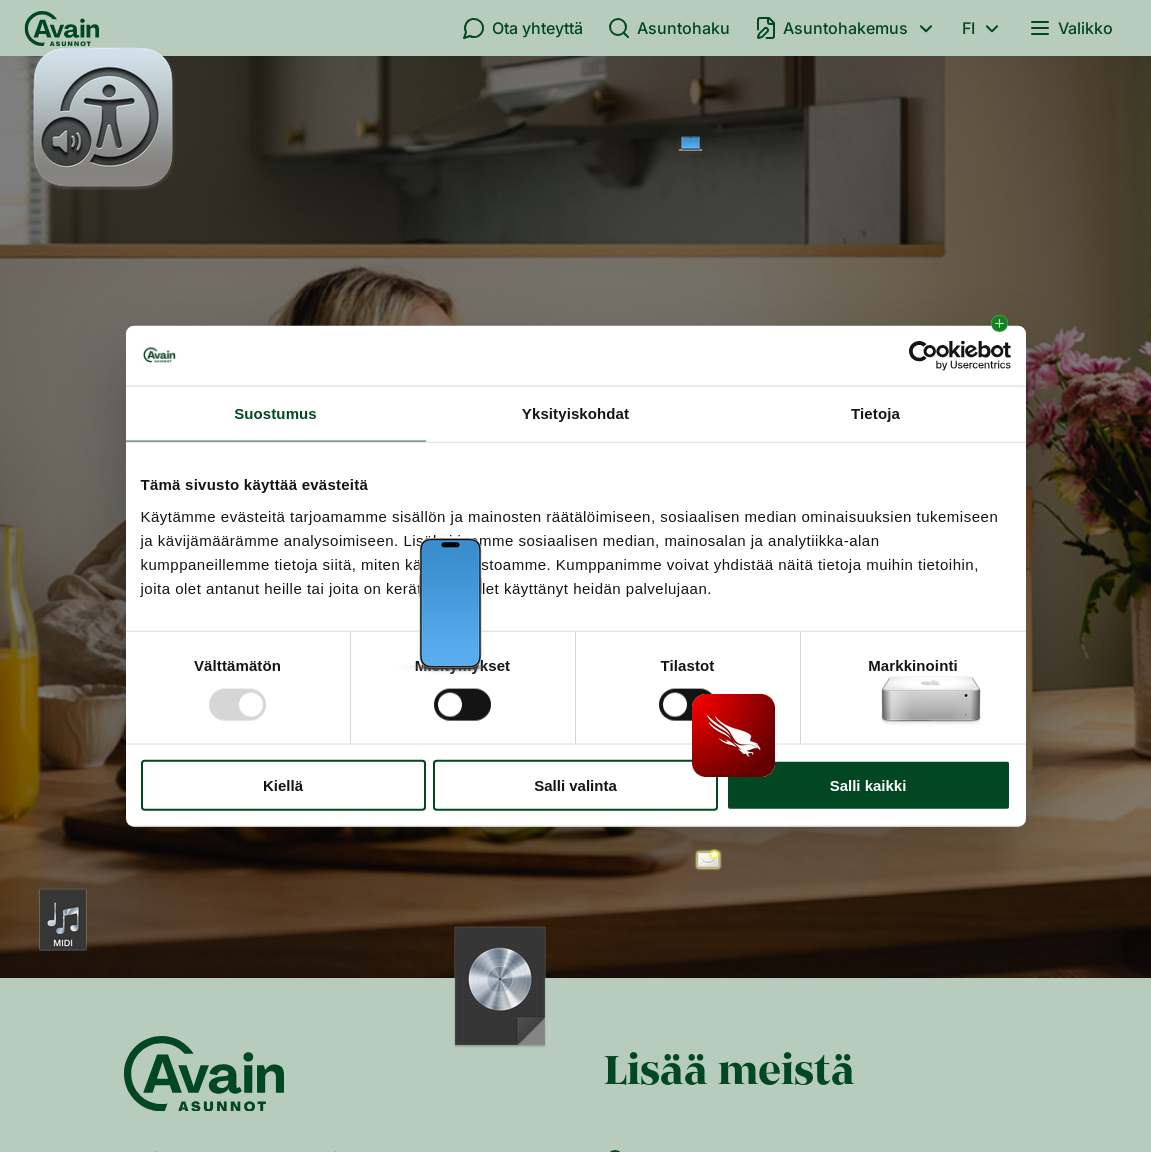 The image size is (1151, 1152). What do you see at coordinates (500, 989) in the screenshot?
I see `create a new song project from template in GarageBand` at bounding box center [500, 989].